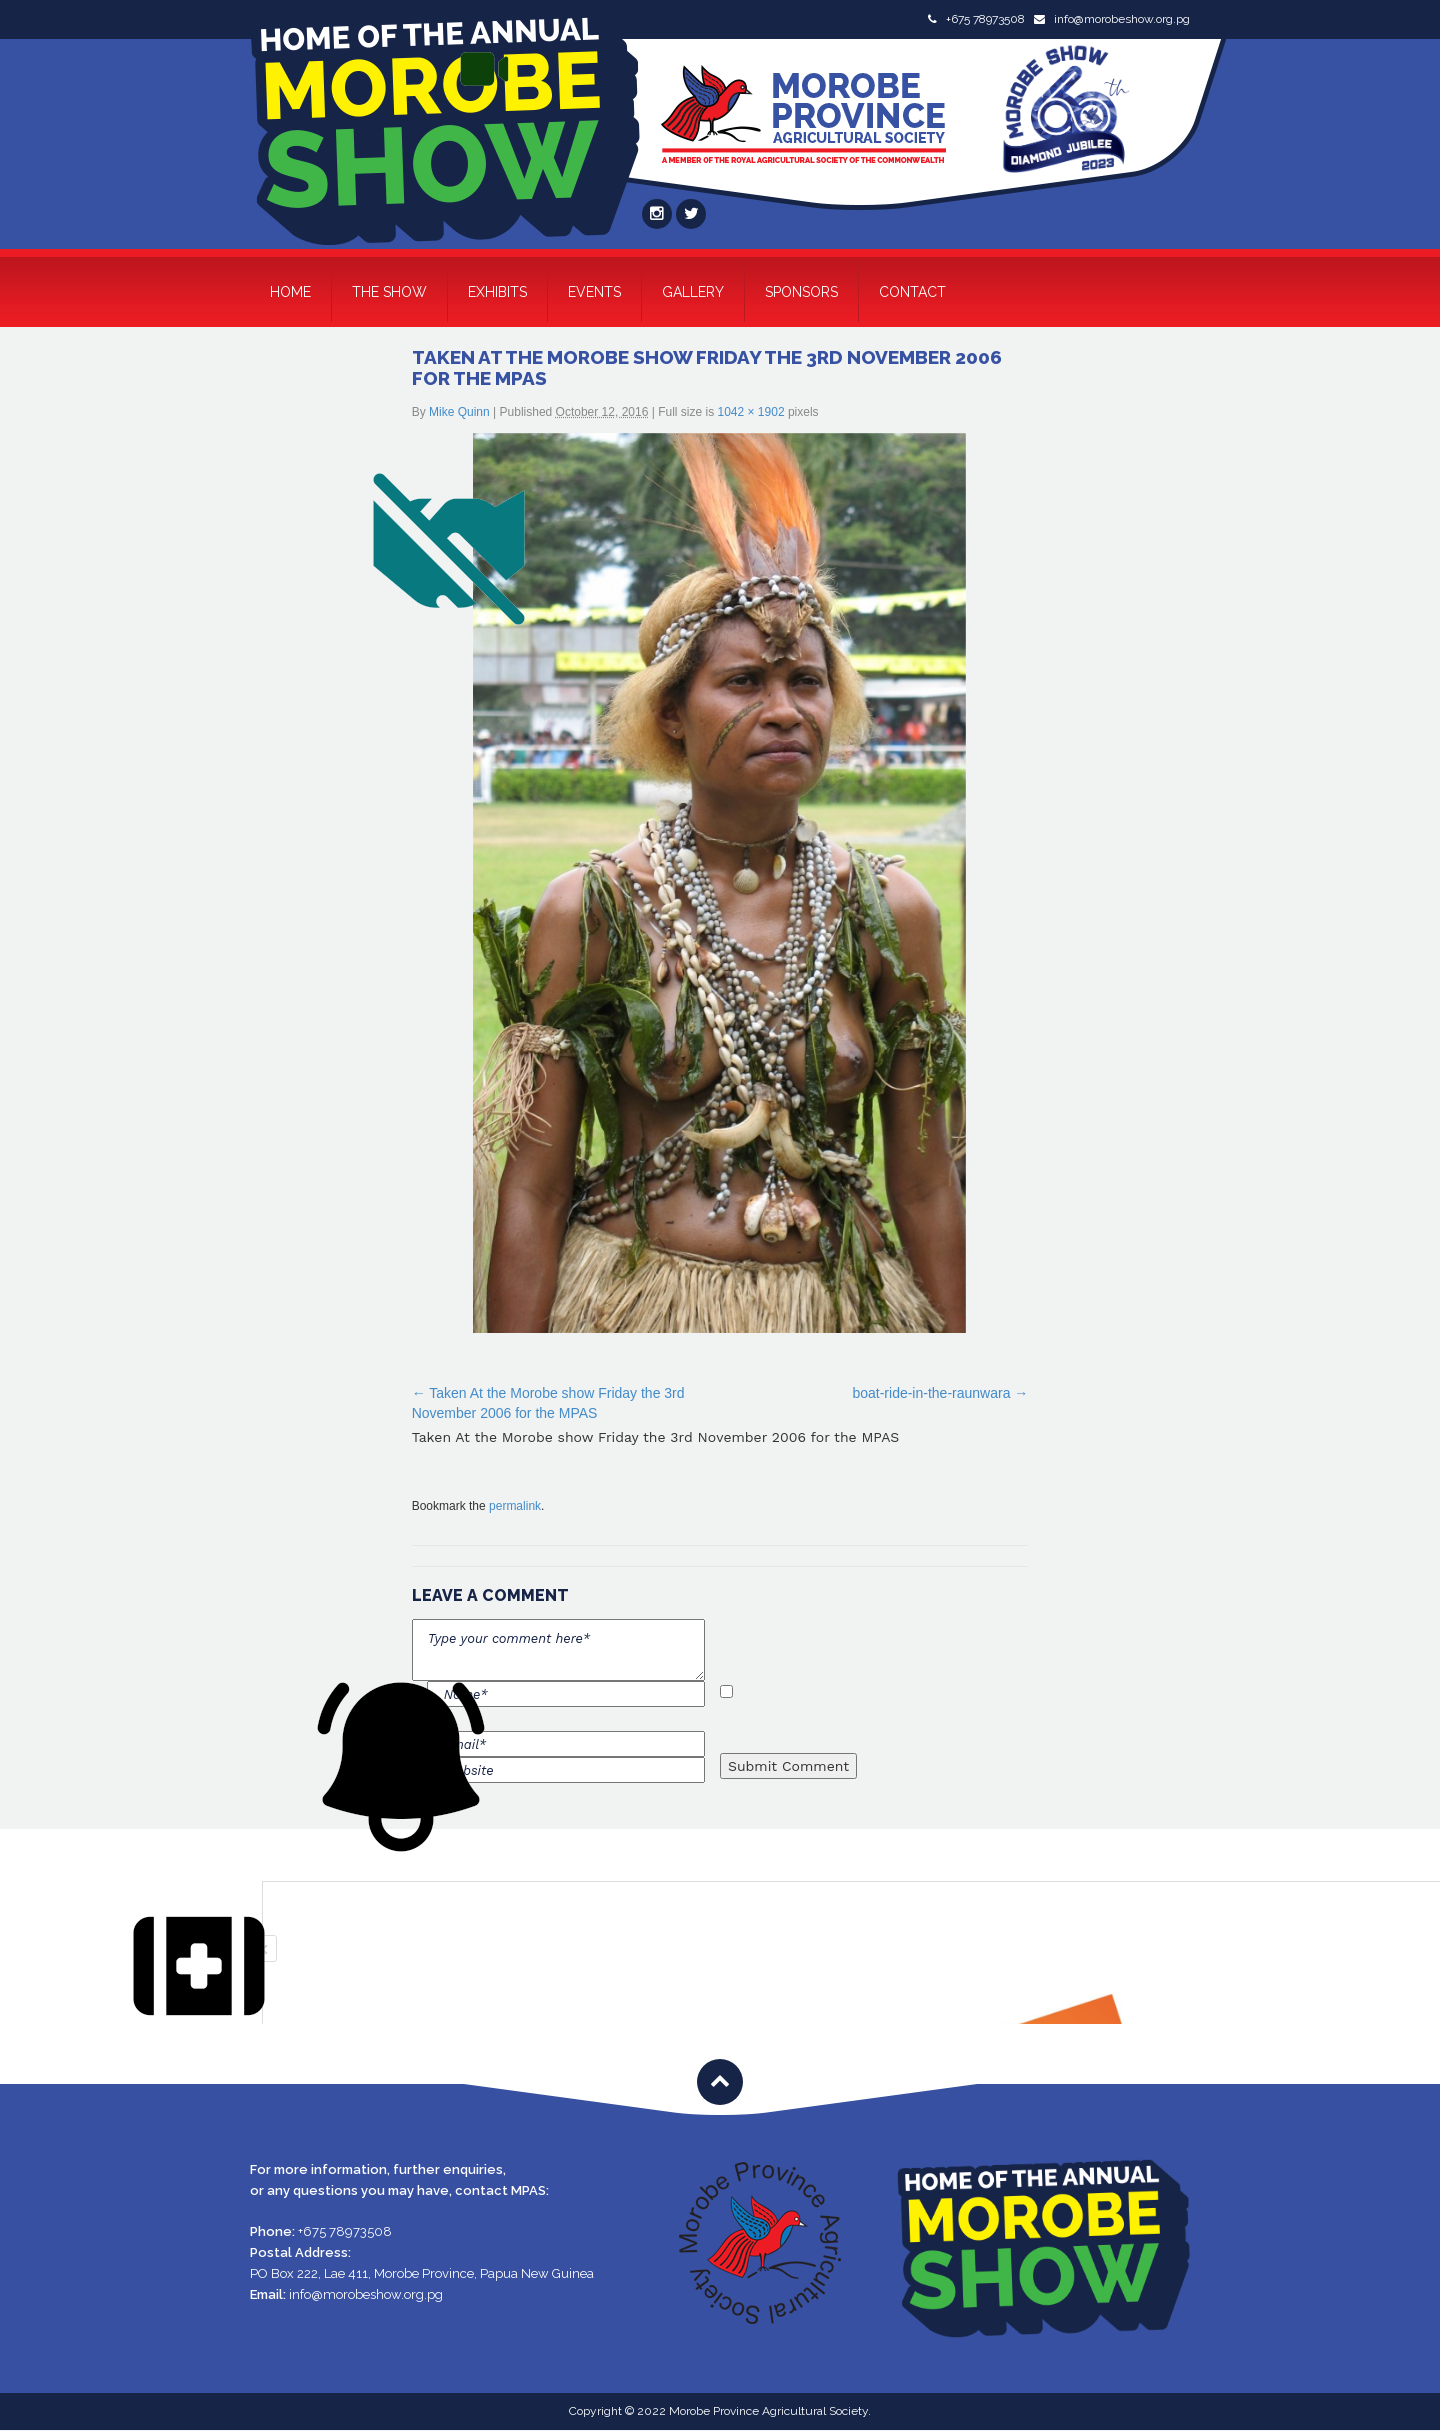  What do you see at coordinates (401, 1767) in the screenshot?
I see `new notification alert` at bounding box center [401, 1767].